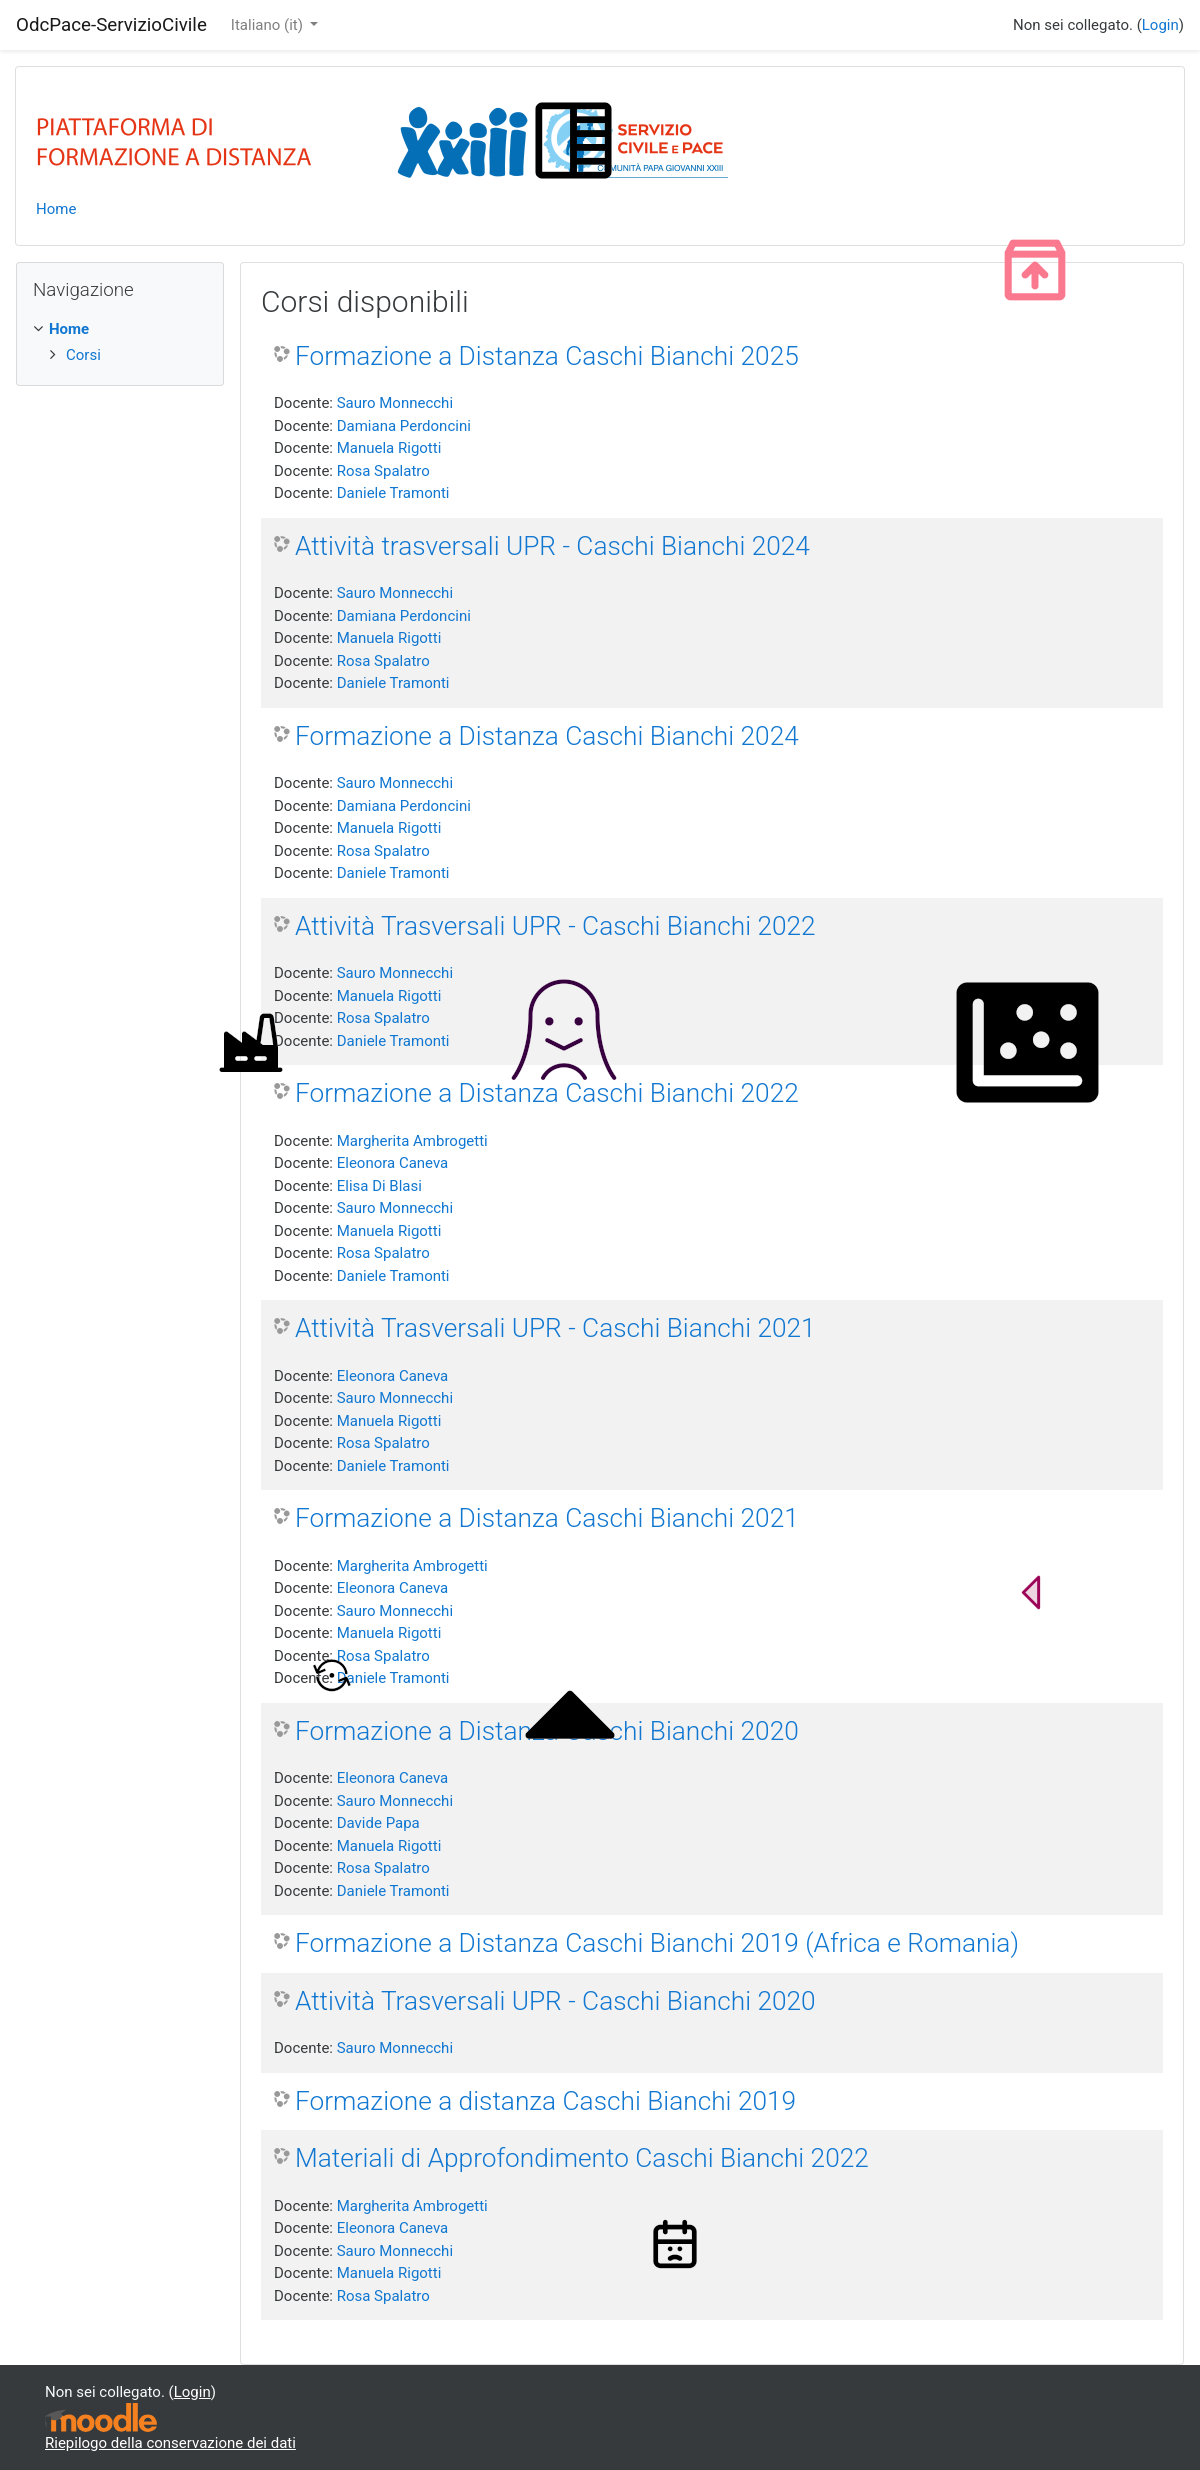 This screenshot has width=1200, height=2470. What do you see at coordinates (251, 1045) in the screenshot?
I see `view manufacturing or production settings` at bounding box center [251, 1045].